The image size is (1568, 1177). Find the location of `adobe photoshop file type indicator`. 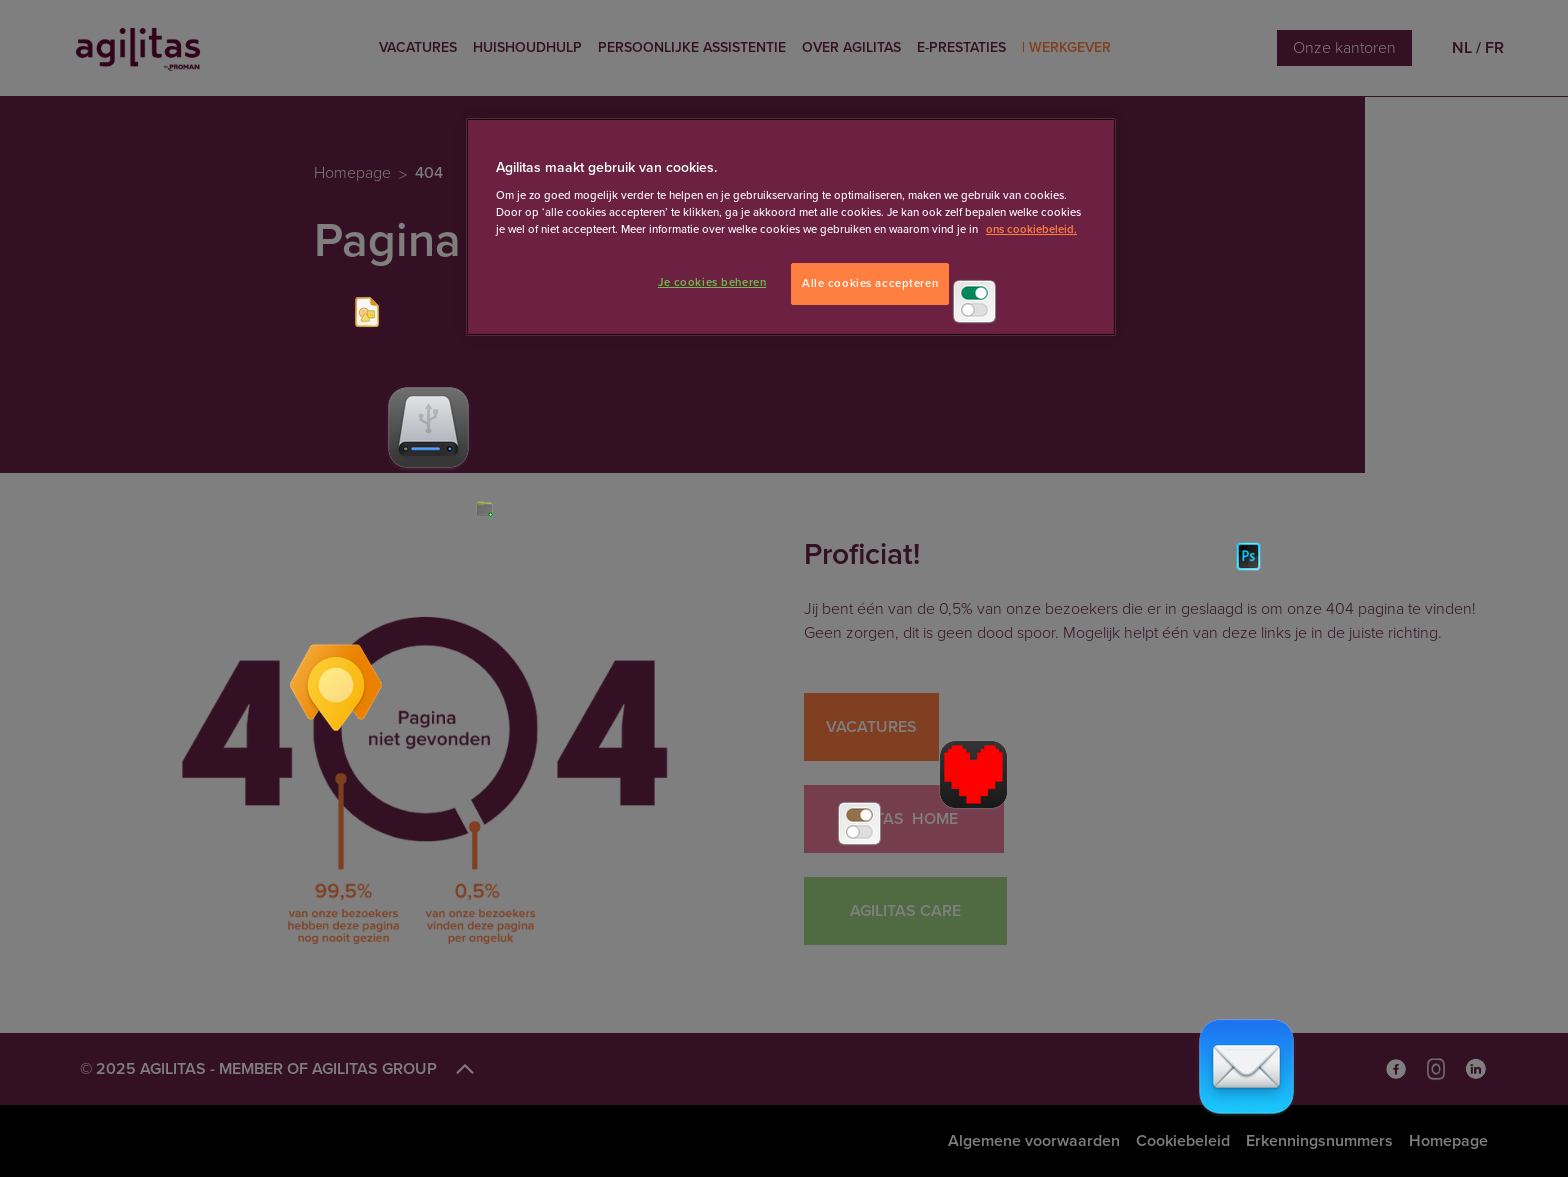

adobe photoshop file type indicator is located at coordinates (1248, 556).